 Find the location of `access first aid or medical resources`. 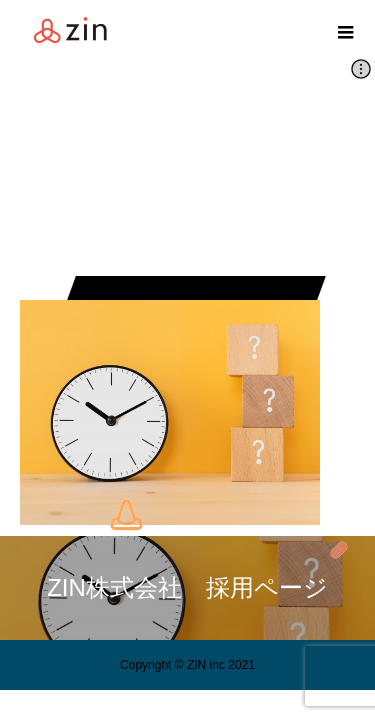

access first aid or medical resources is located at coordinates (339, 550).